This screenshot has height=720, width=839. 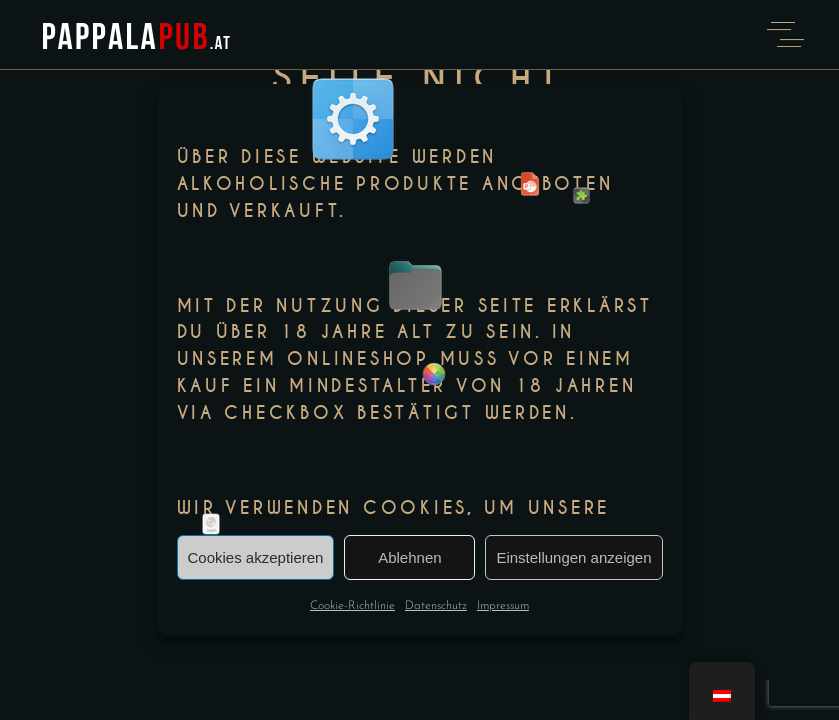 What do you see at coordinates (353, 119) in the screenshot?
I see `windows executable file type indicator` at bounding box center [353, 119].